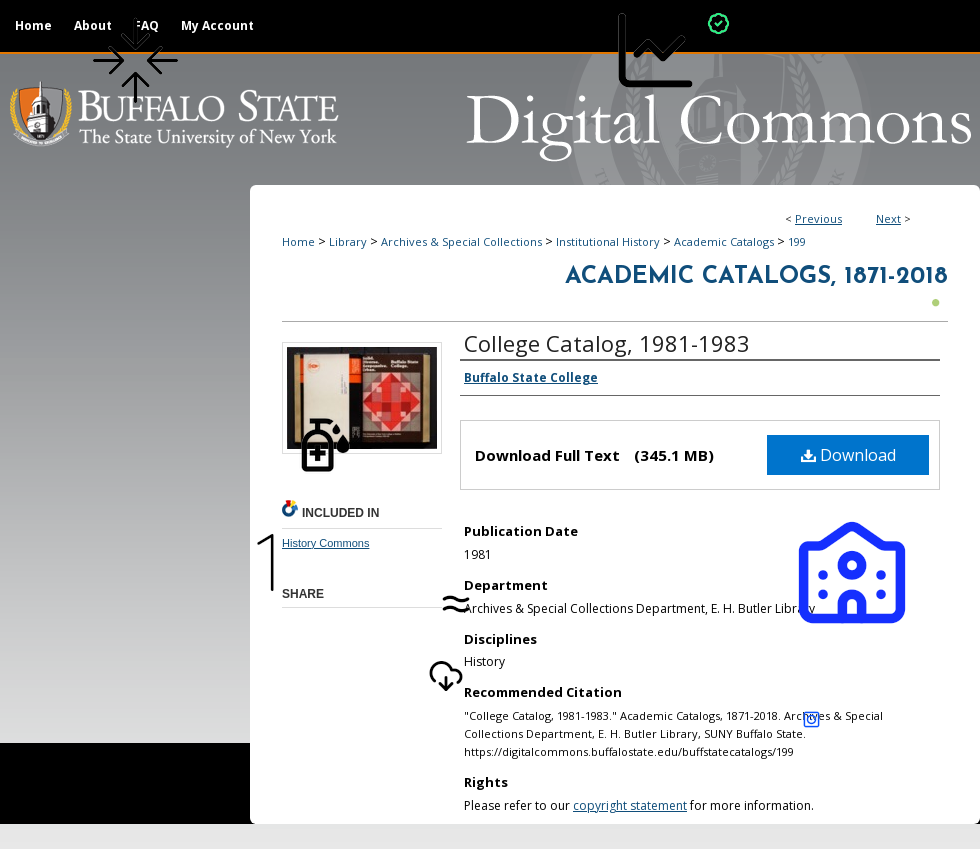  Describe the element at coordinates (811, 719) in the screenshot. I see `browse music or audio library` at that location.